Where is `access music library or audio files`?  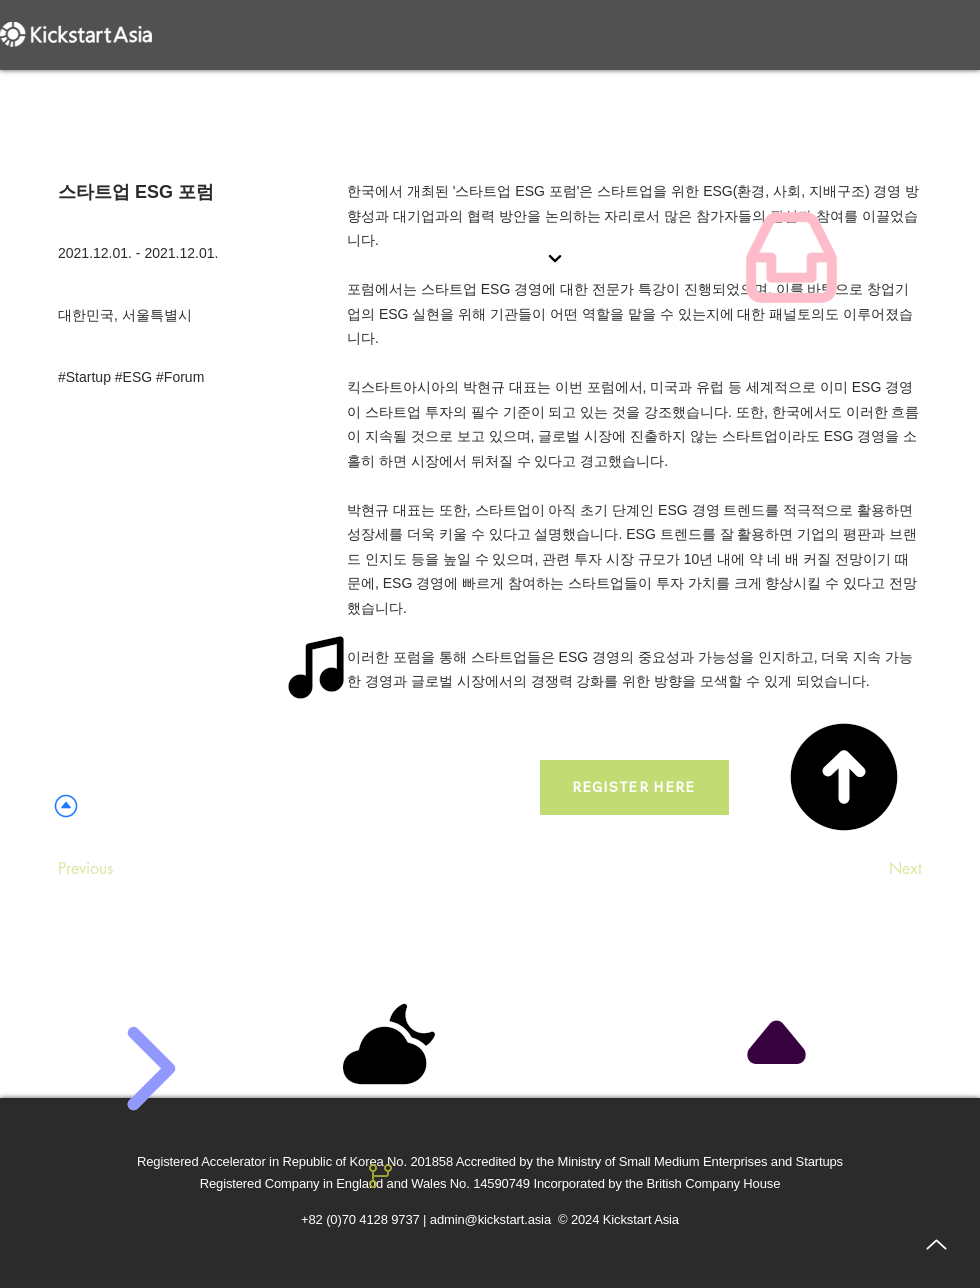
access music library or audio files is located at coordinates (319, 667).